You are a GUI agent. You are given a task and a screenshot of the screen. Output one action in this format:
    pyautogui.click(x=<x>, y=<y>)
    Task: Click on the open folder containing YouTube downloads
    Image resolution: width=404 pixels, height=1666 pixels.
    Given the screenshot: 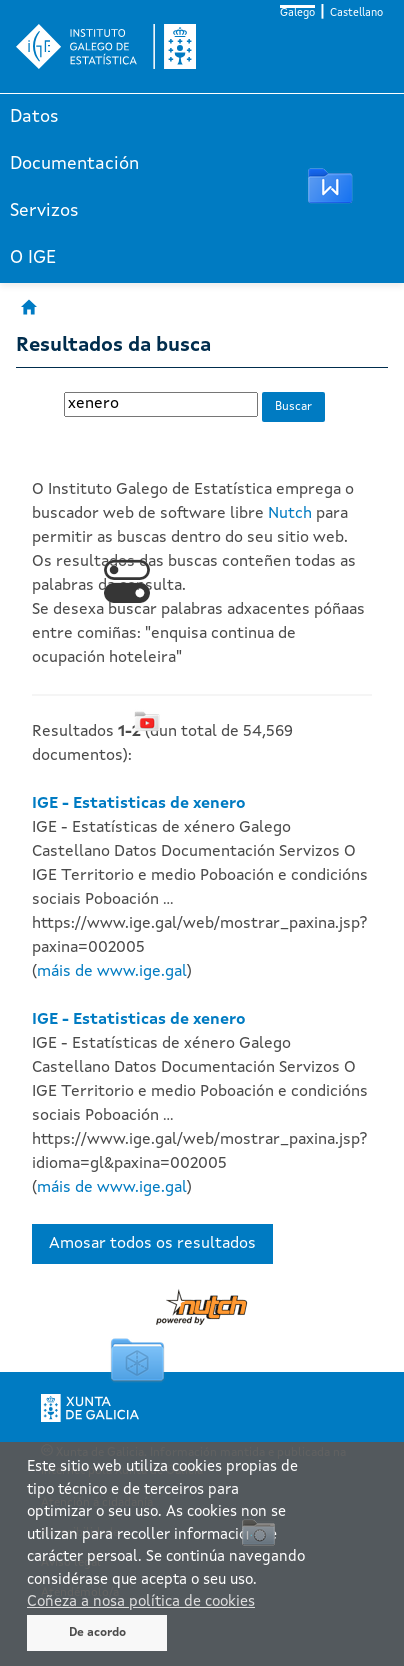 What is the action you would take?
    pyautogui.click(x=147, y=722)
    